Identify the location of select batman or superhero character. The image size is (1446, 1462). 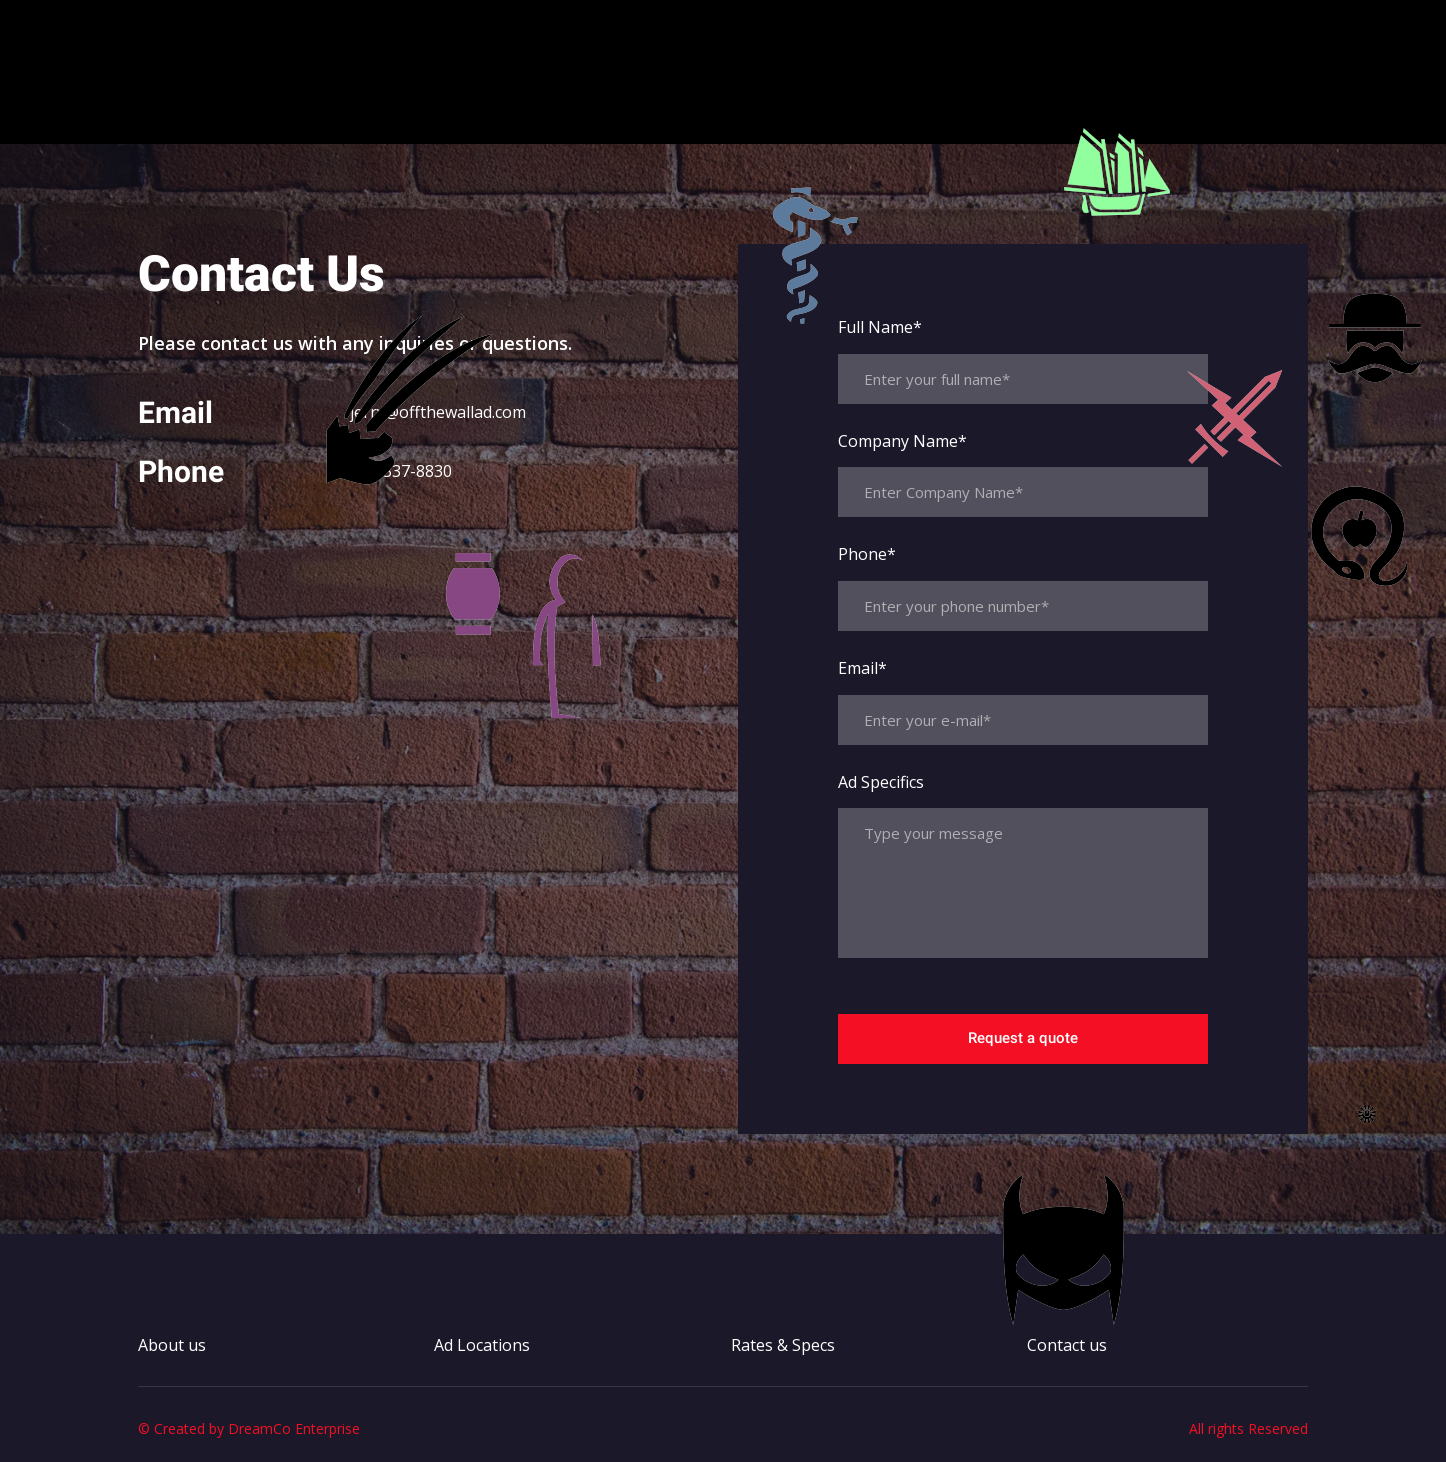
(1063, 1249).